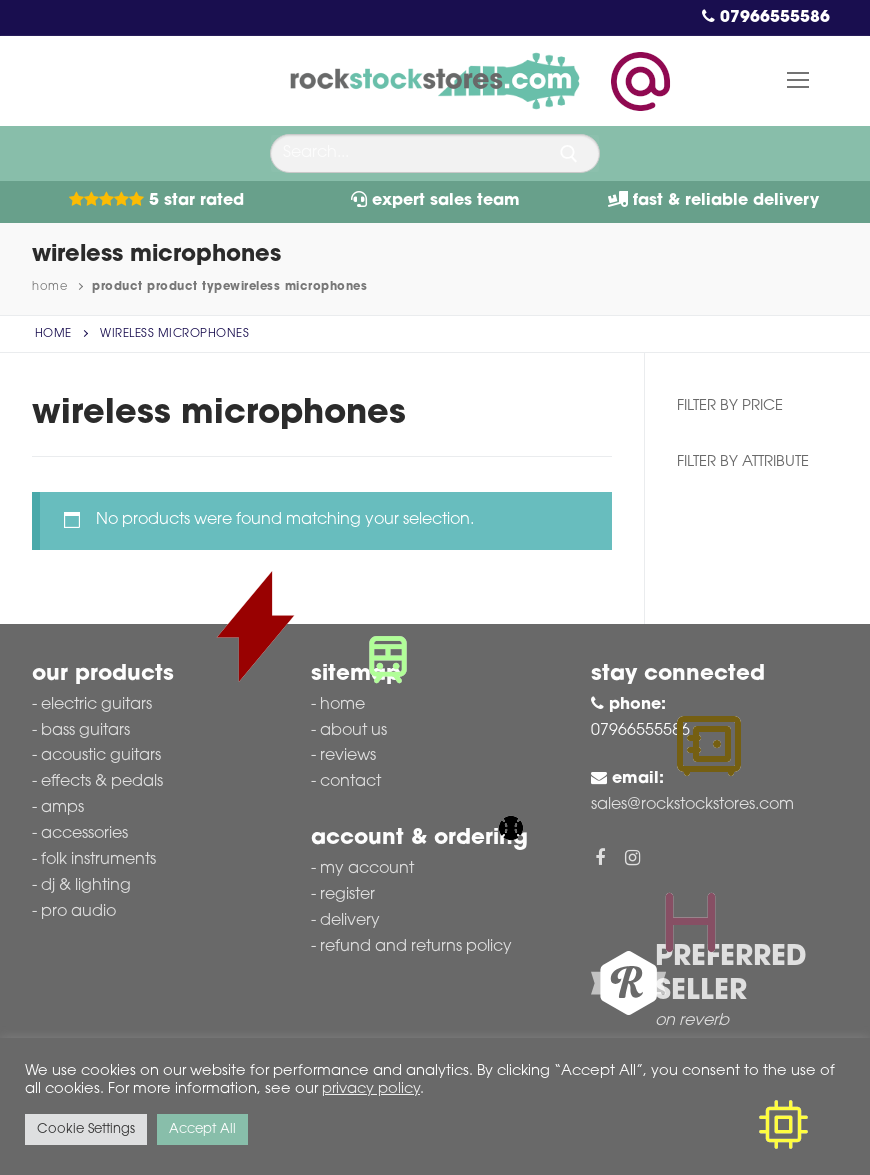 Image resolution: width=870 pixels, height=1175 pixels. Describe the element at coordinates (511, 828) in the screenshot. I see `view baseball scores or stats` at that location.